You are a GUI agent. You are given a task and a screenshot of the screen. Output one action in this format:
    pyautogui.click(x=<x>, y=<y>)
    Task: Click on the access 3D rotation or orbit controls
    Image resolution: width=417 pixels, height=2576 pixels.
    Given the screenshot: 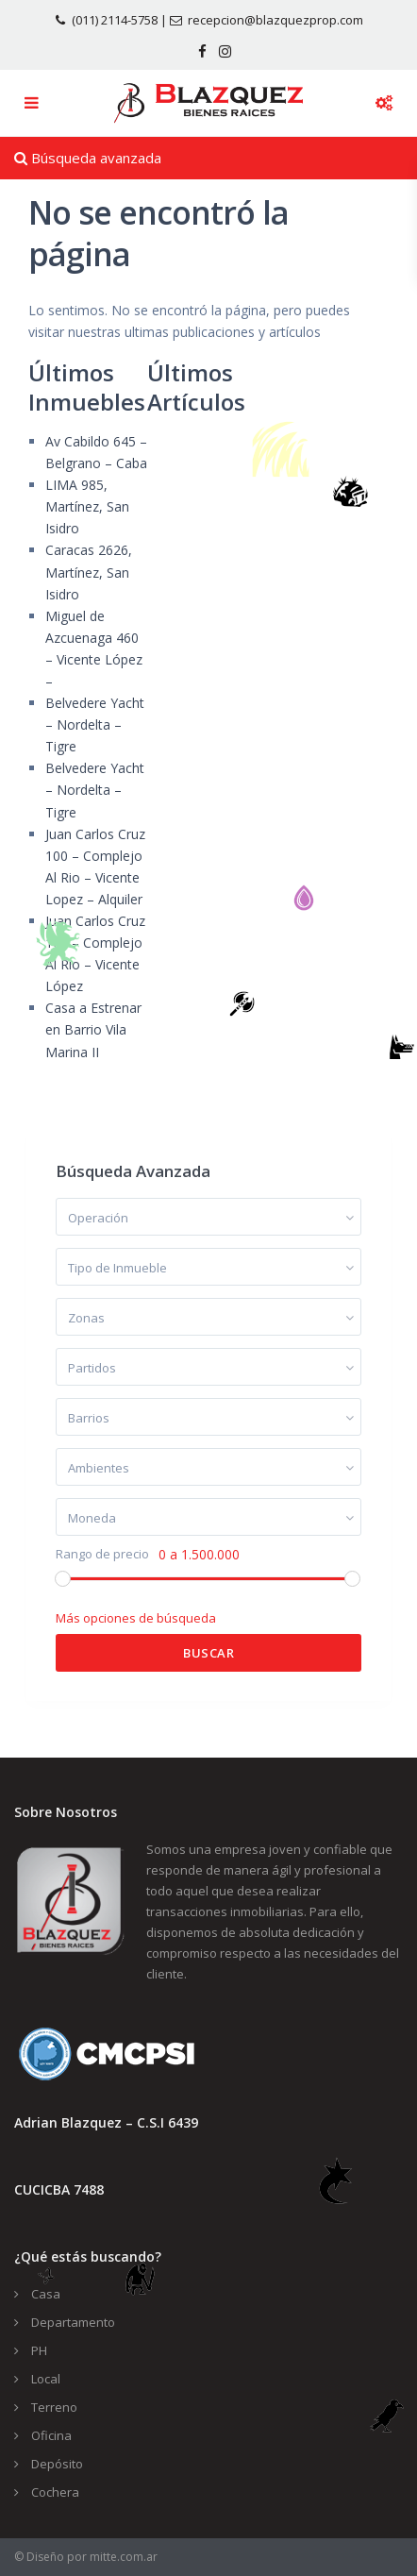 What is the action you would take?
    pyautogui.click(x=46, y=2276)
    